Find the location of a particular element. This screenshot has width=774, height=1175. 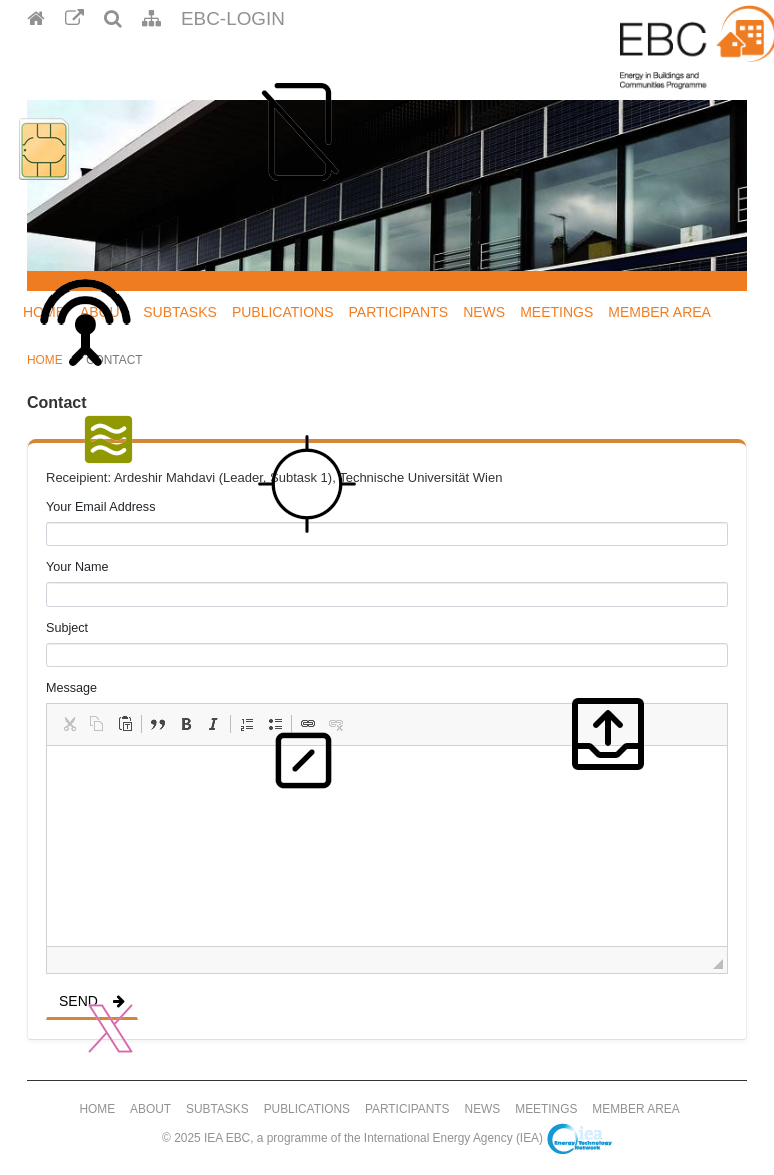

open the X (formerly Twitter) app is located at coordinates (110, 1028).